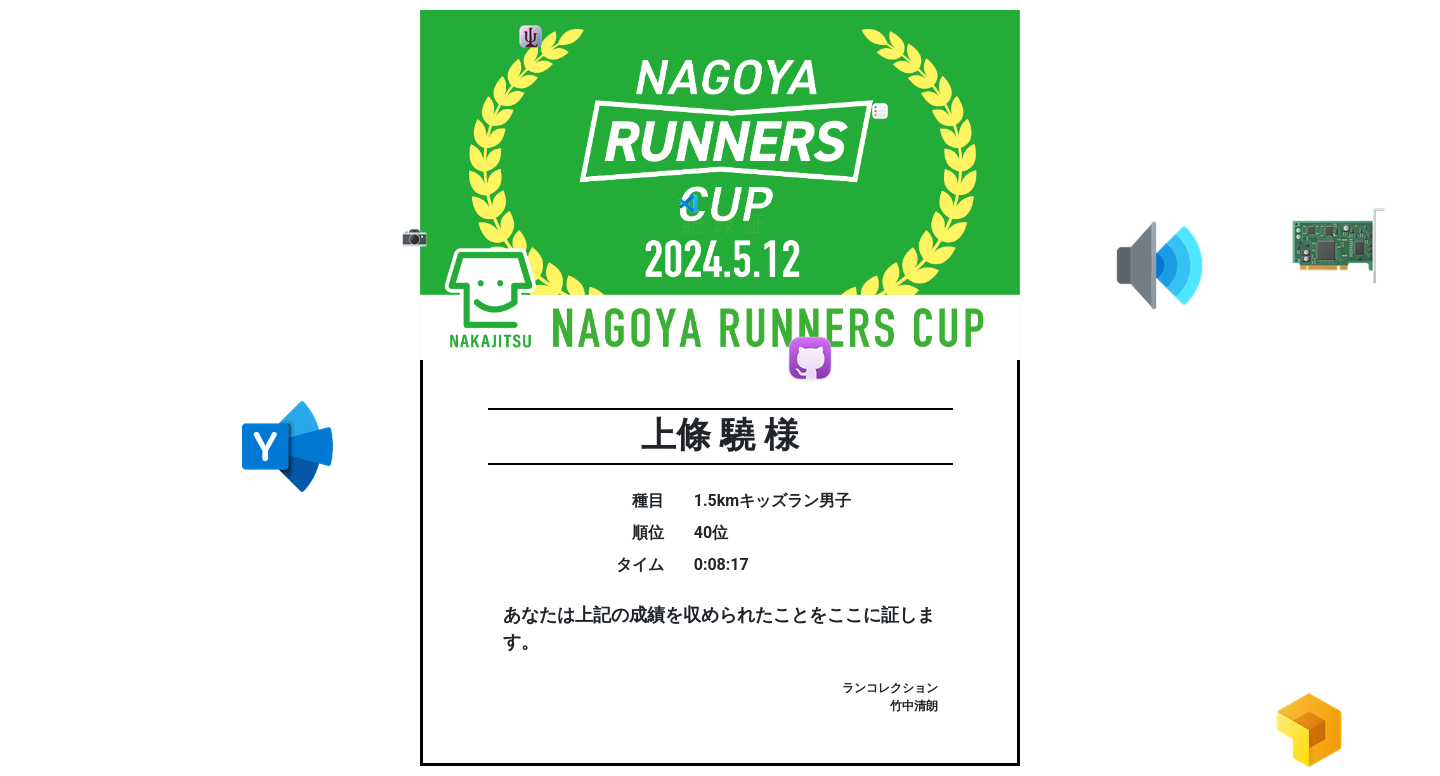  I want to click on open camera app, so click(414, 237).